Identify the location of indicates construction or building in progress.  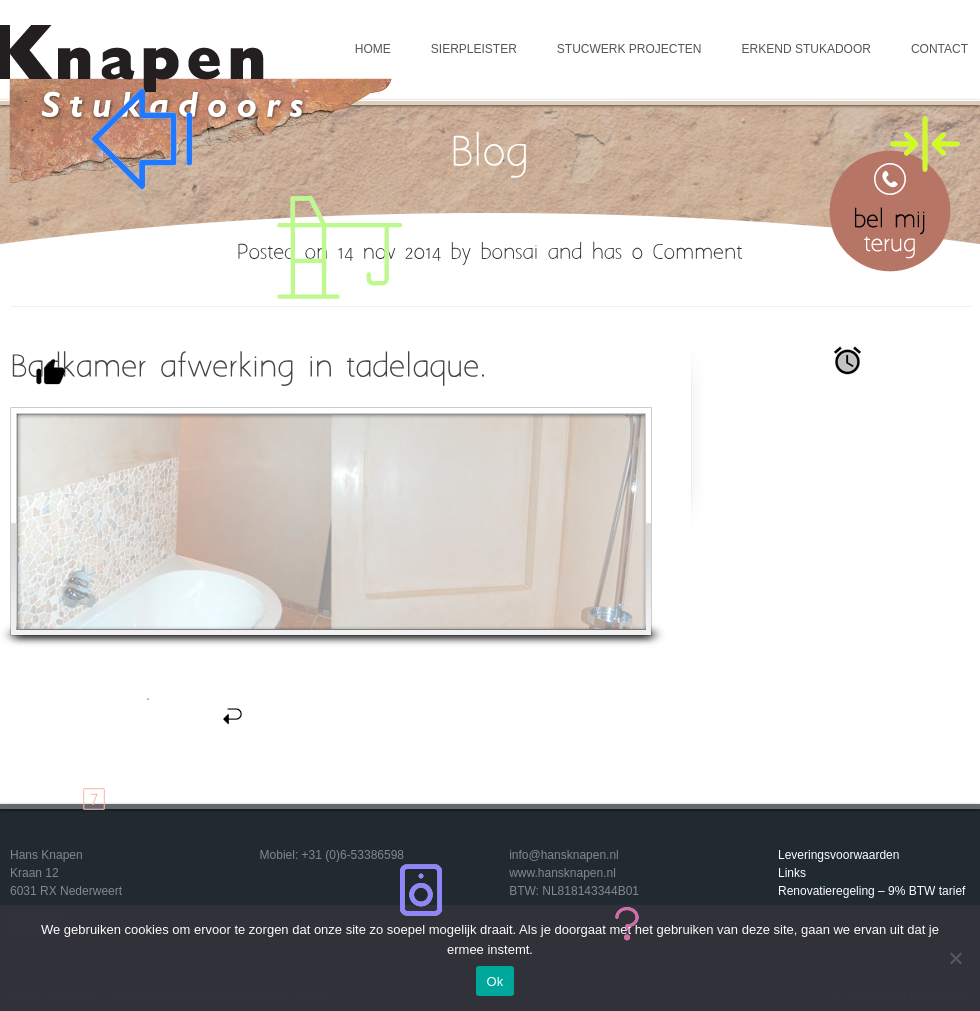
(337, 247).